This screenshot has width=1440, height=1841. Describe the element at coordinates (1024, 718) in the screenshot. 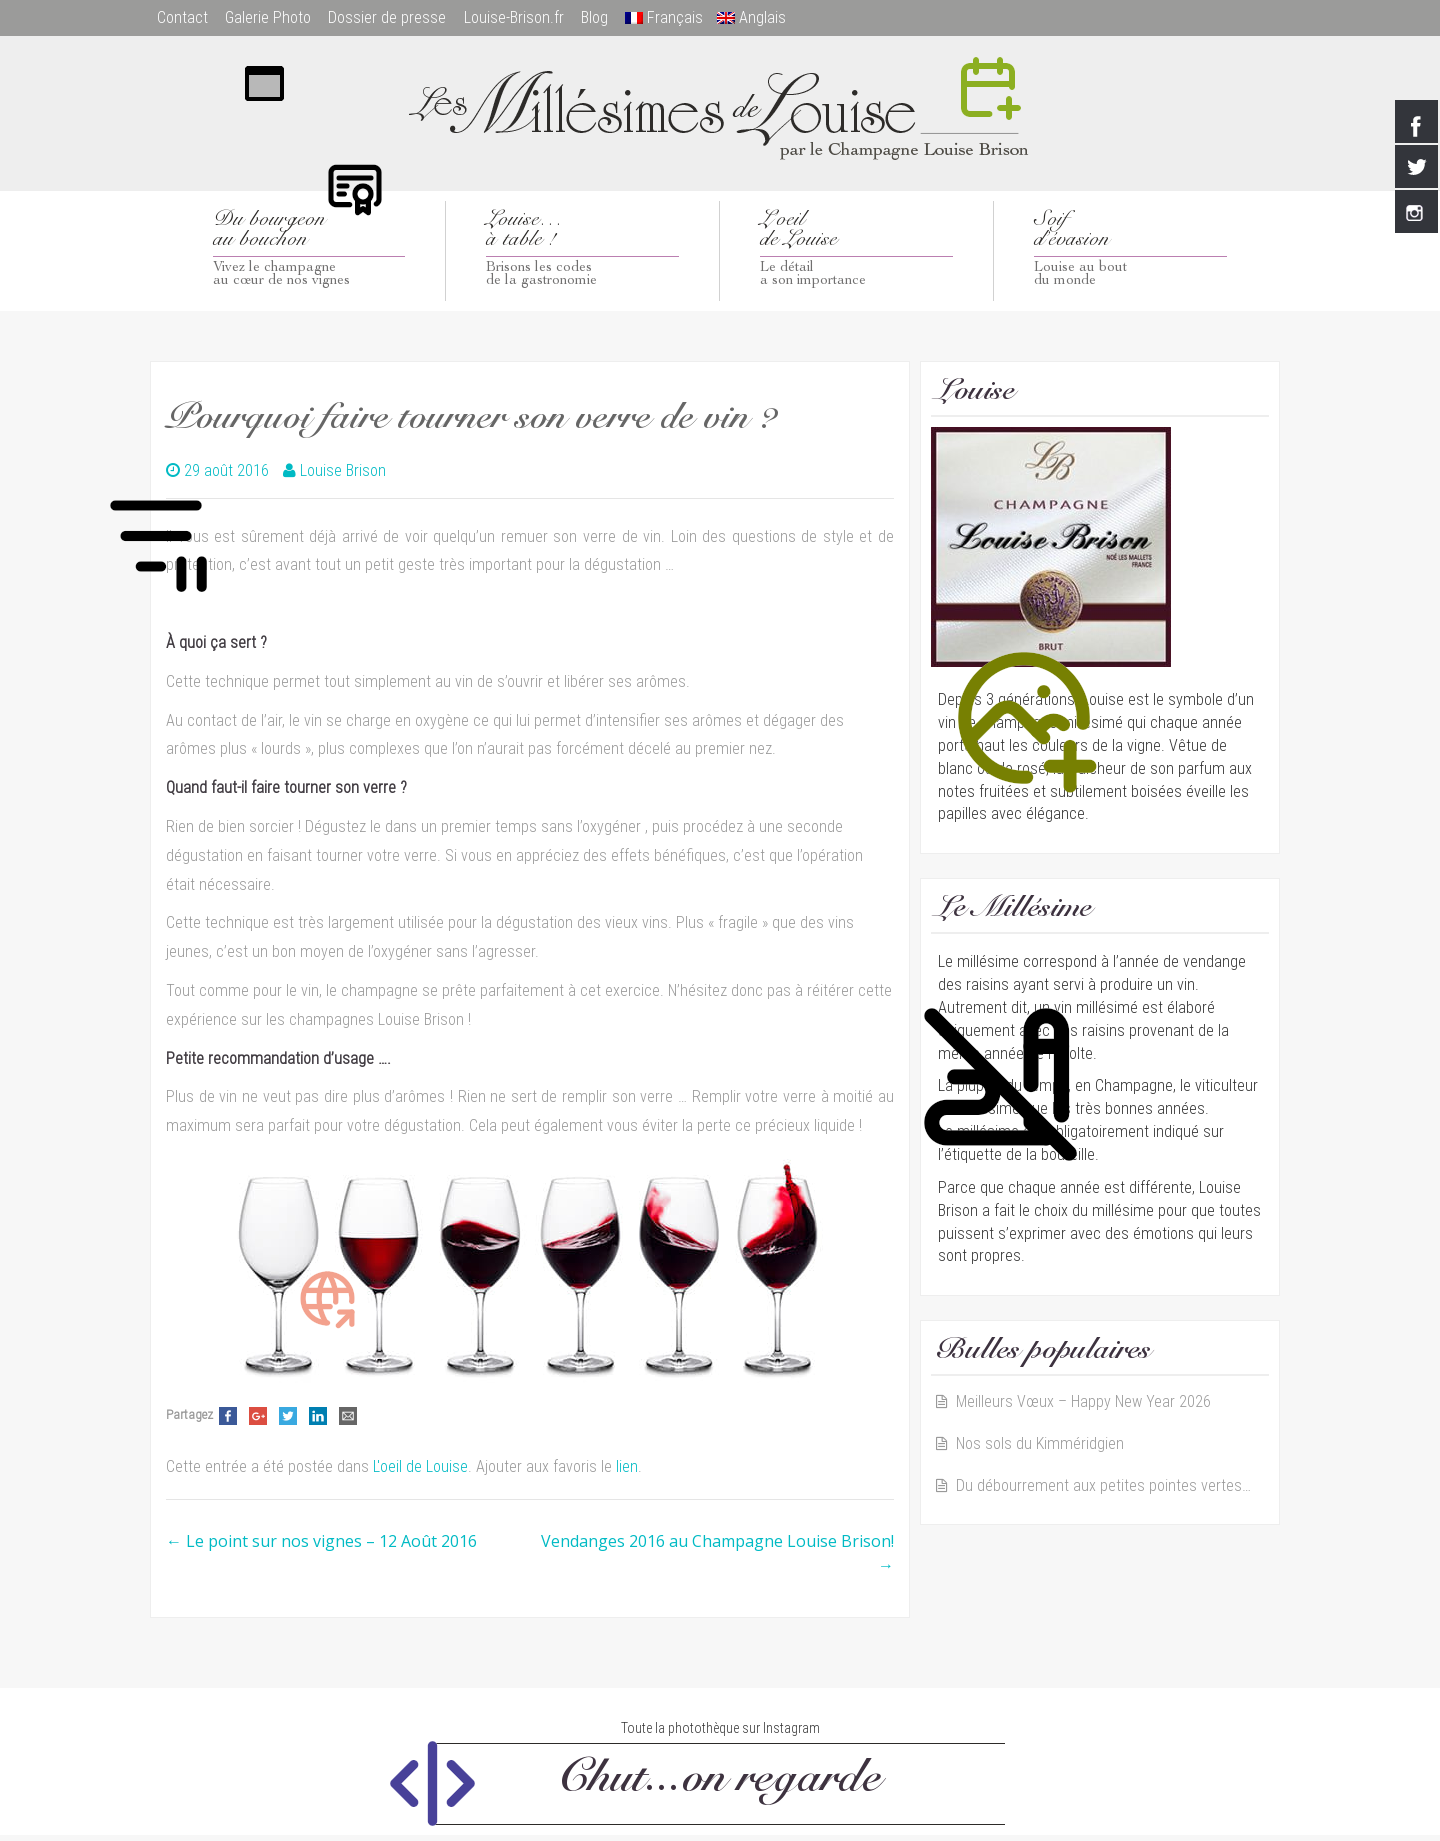

I see `add a new photo to your collection` at that location.